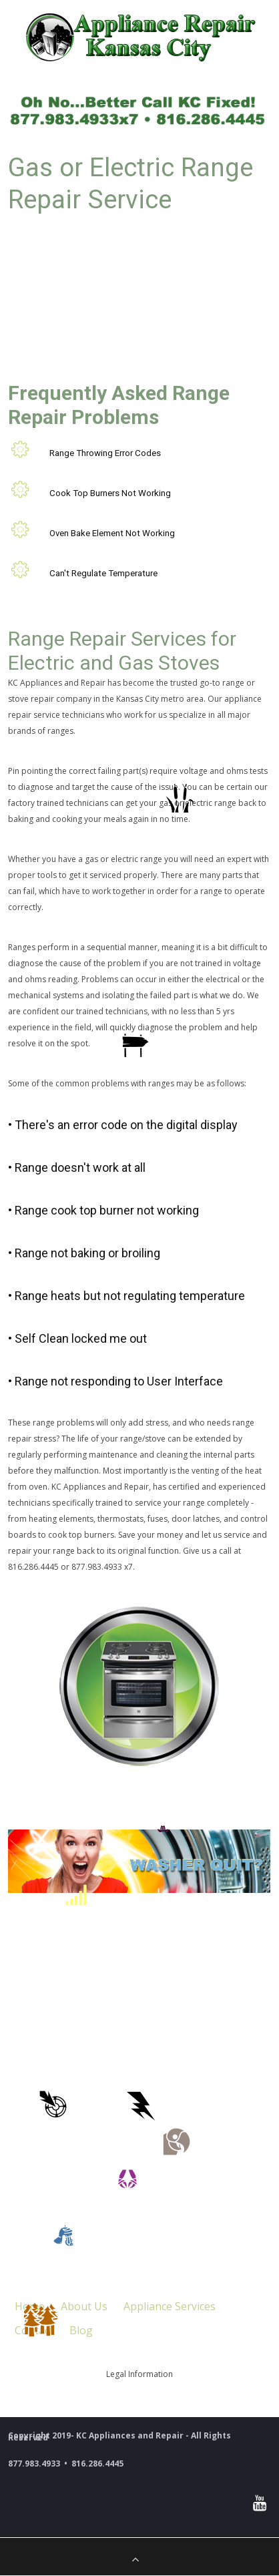 The height and width of the screenshot is (2576, 279). I want to click on indicates cellular or network signal strength, so click(76, 1895).